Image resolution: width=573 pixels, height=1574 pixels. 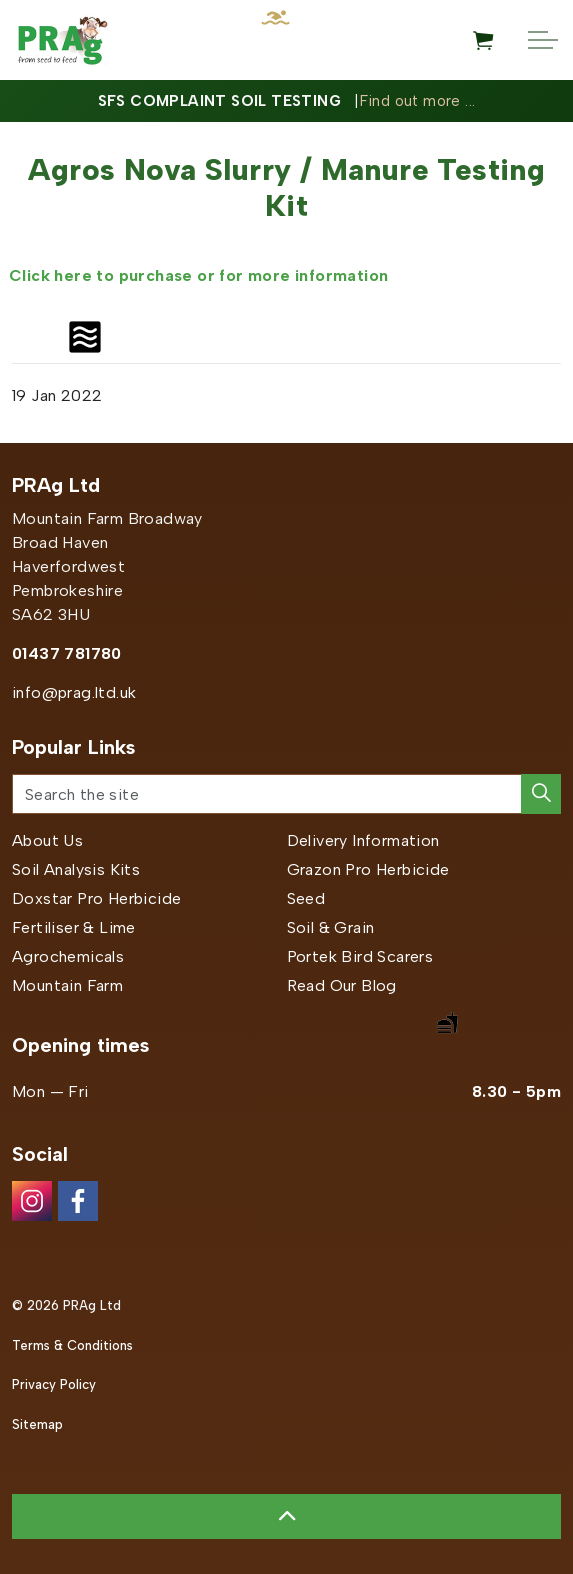 What do you see at coordinates (85, 337) in the screenshot?
I see `indicates water or aquatic features` at bounding box center [85, 337].